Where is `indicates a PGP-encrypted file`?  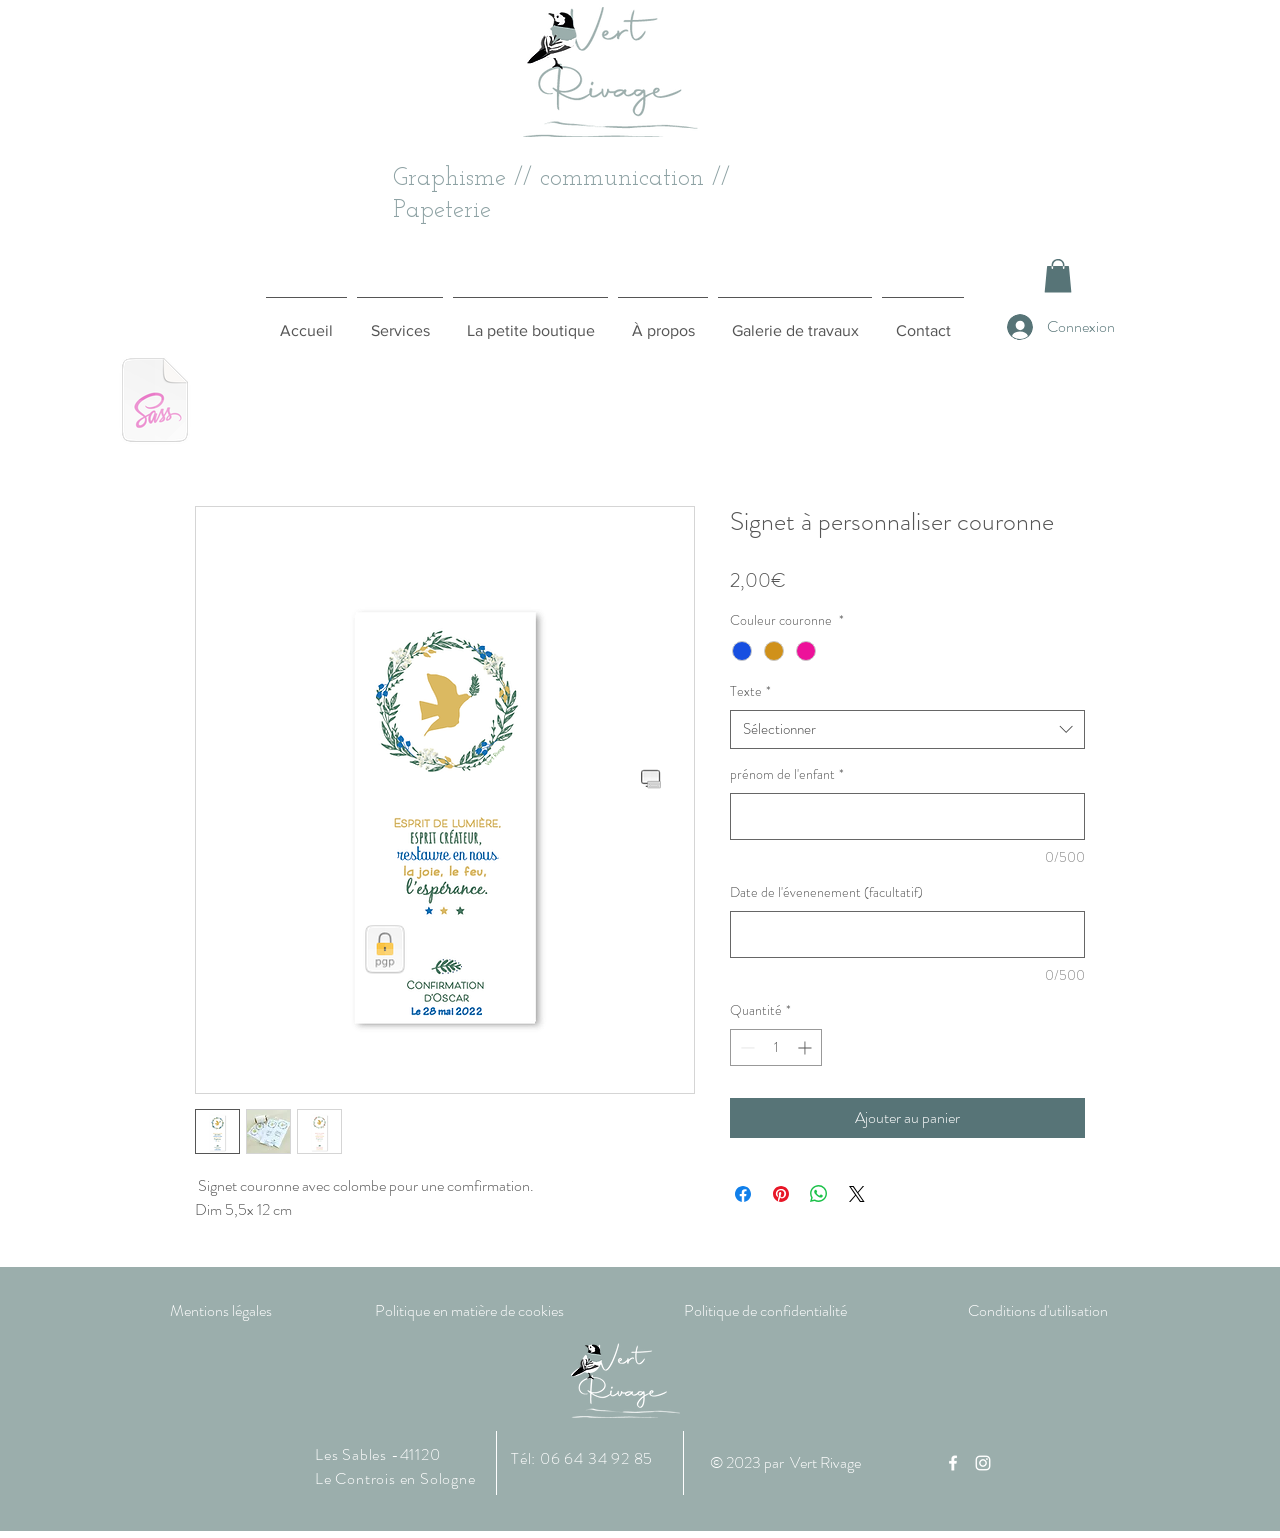 indicates a PGP-encrypted file is located at coordinates (385, 949).